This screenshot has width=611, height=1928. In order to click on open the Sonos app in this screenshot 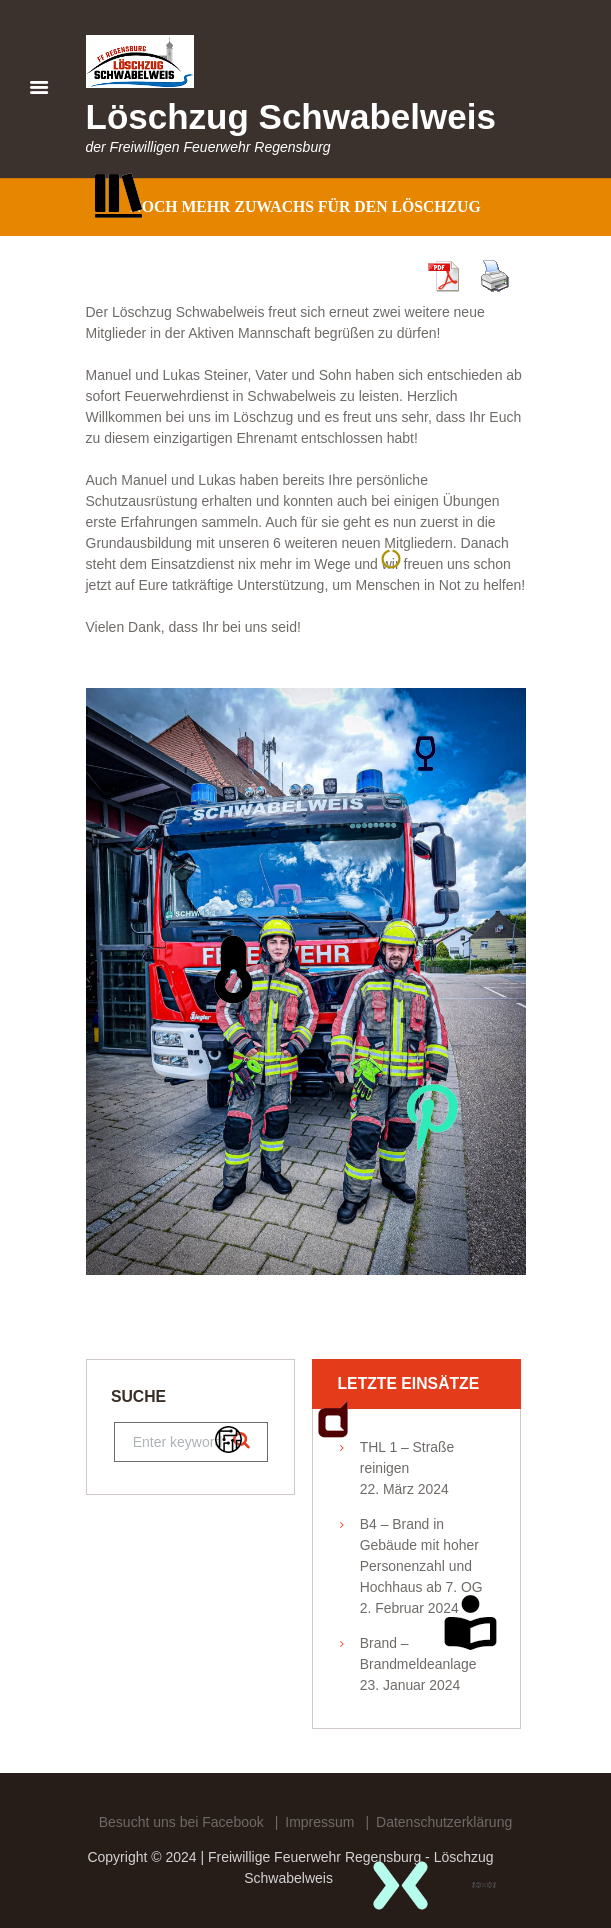, I will do `click(484, 1885)`.